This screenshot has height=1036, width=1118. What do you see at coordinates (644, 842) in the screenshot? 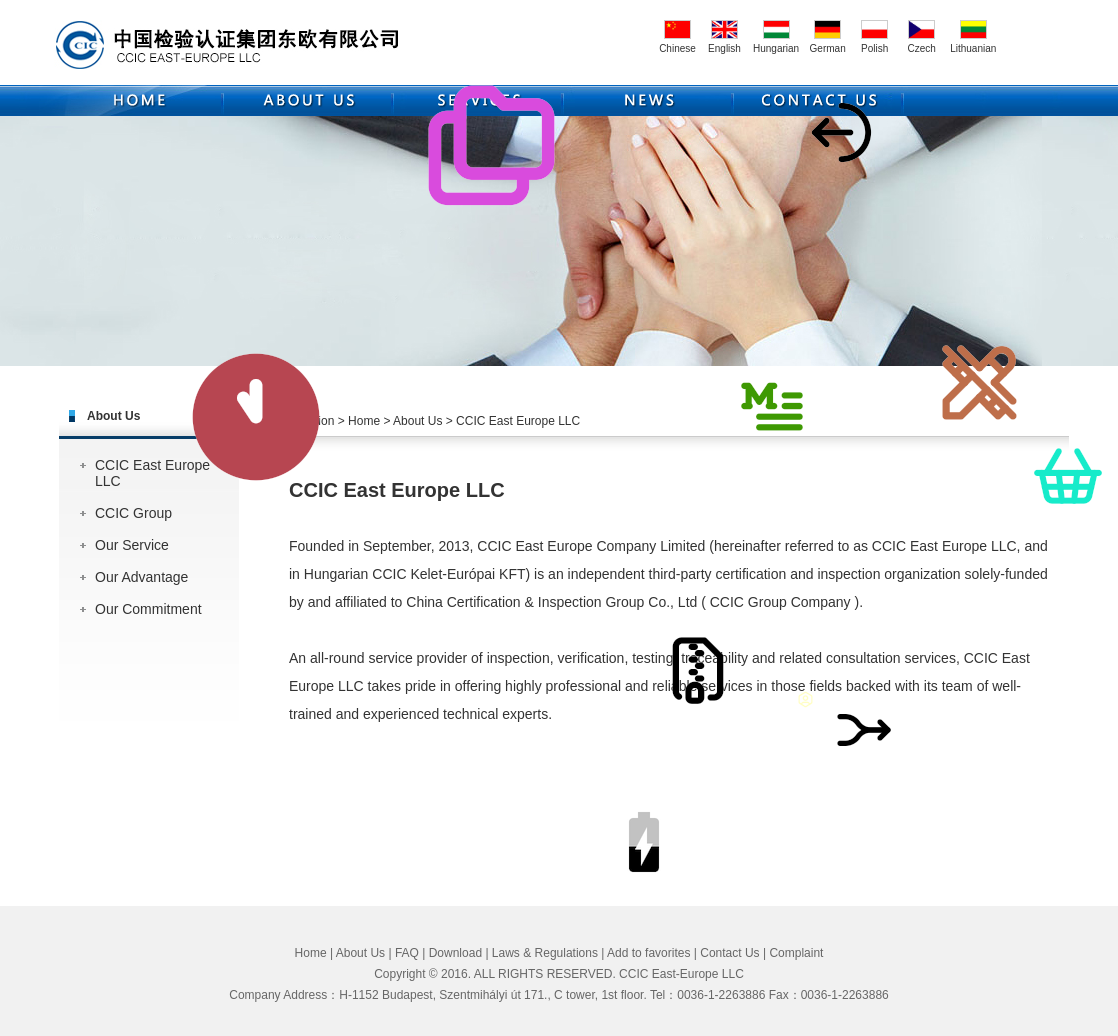
I see `indicates battery is charging at 50% capacity` at bounding box center [644, 842].